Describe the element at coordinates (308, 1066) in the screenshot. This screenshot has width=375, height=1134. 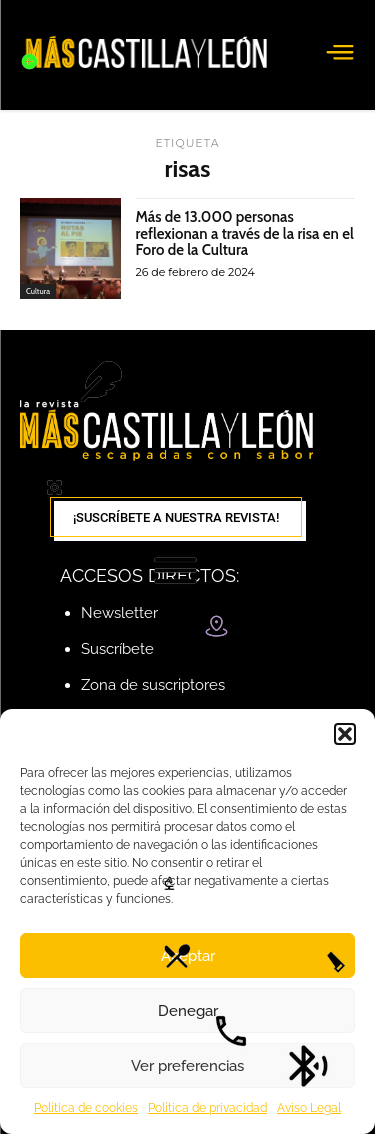
I see `bluetooth audio device connected` at that location.